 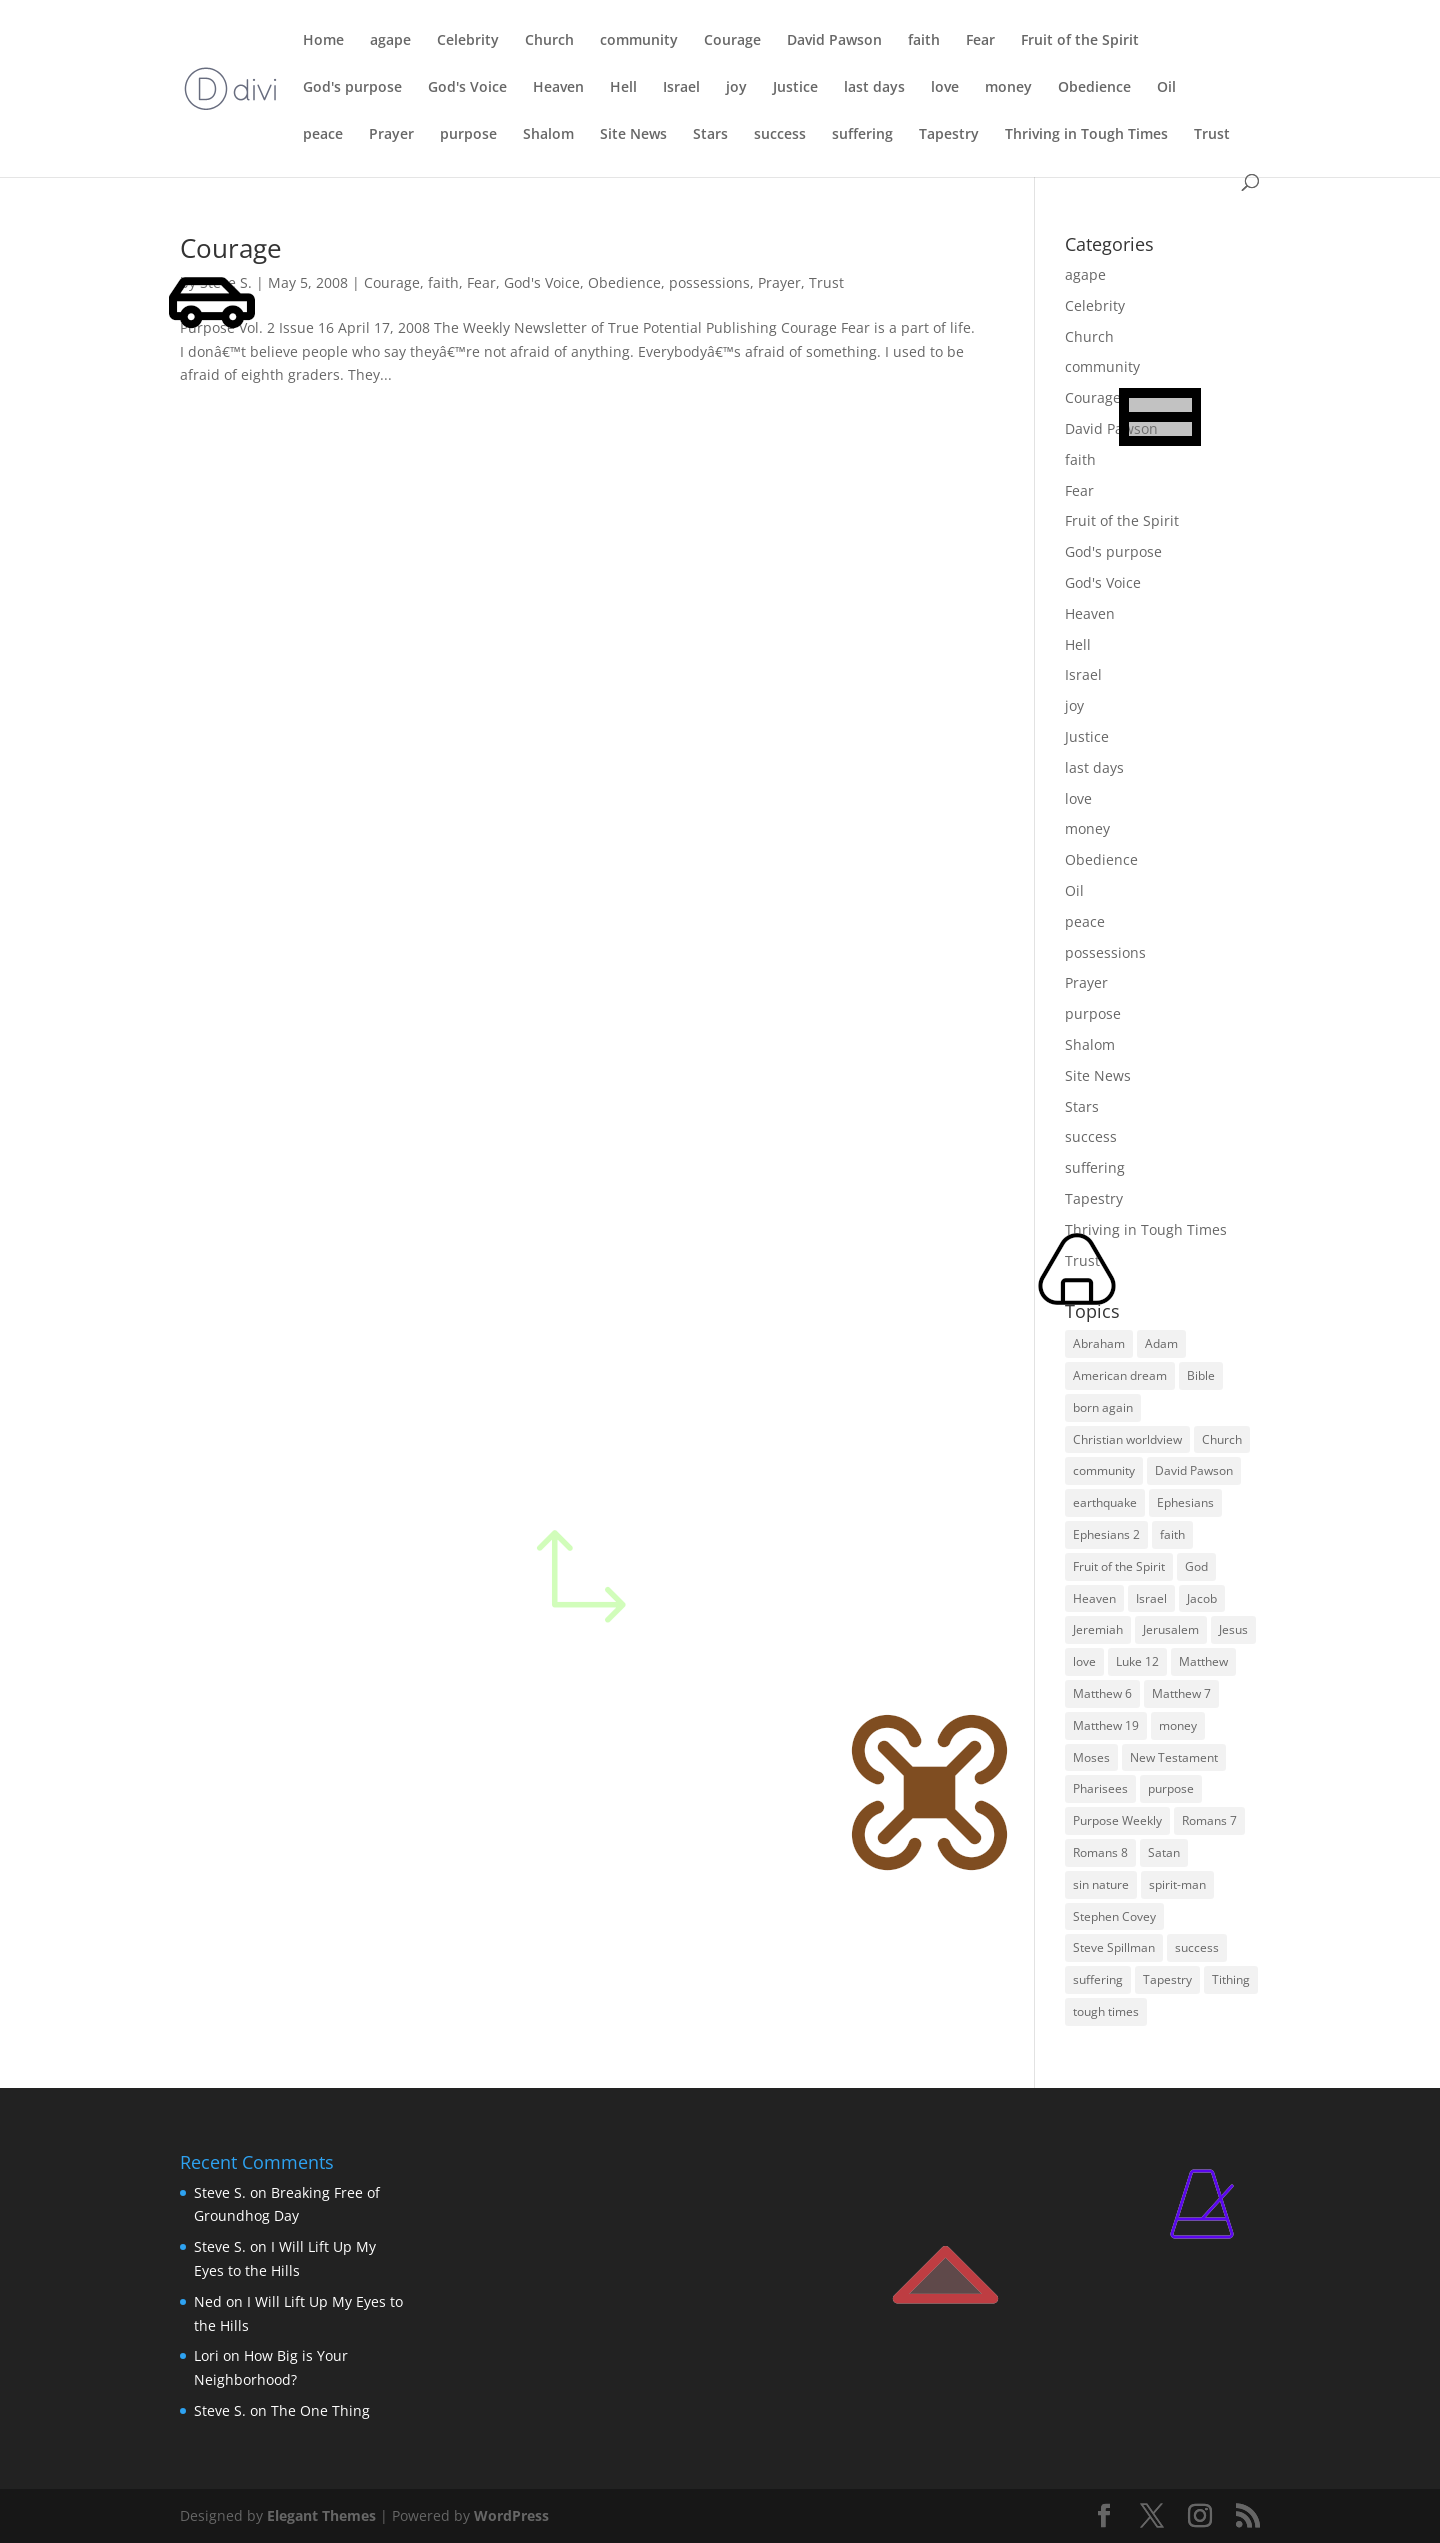 What do you see at coordinates (212, 300) in the screenshot?
I see `access vehicle or car-related settings` at bounding box center [212, 300].